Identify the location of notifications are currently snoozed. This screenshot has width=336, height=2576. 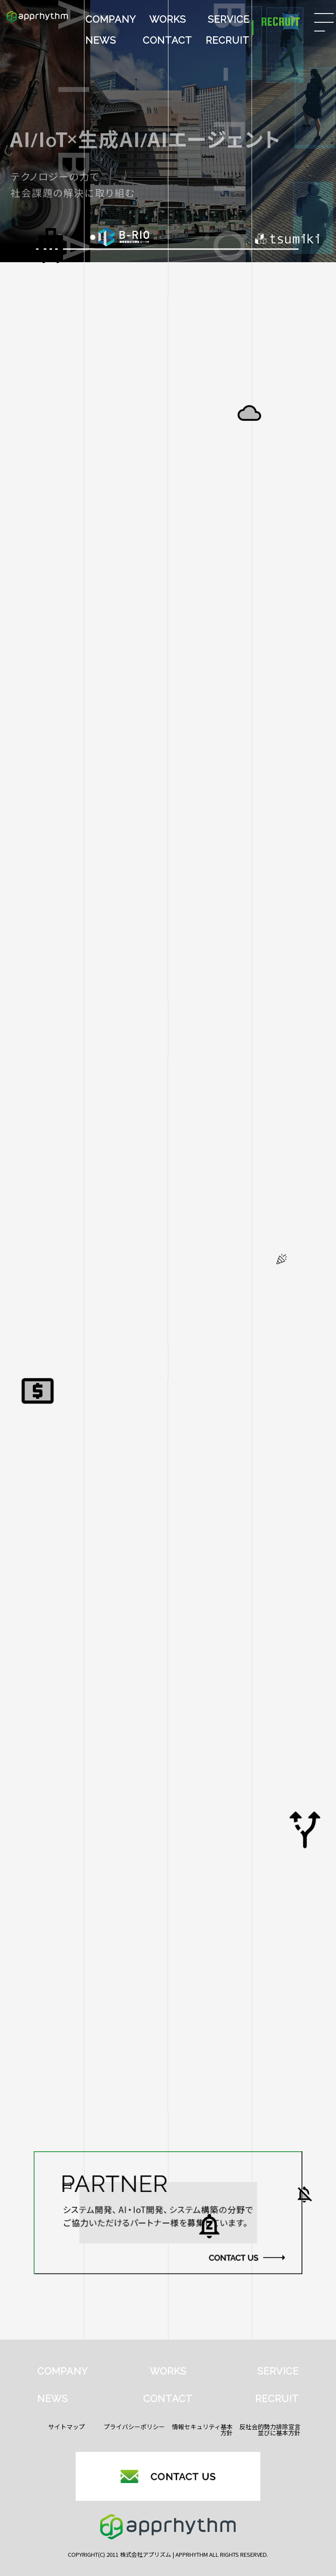
(209, 2226).